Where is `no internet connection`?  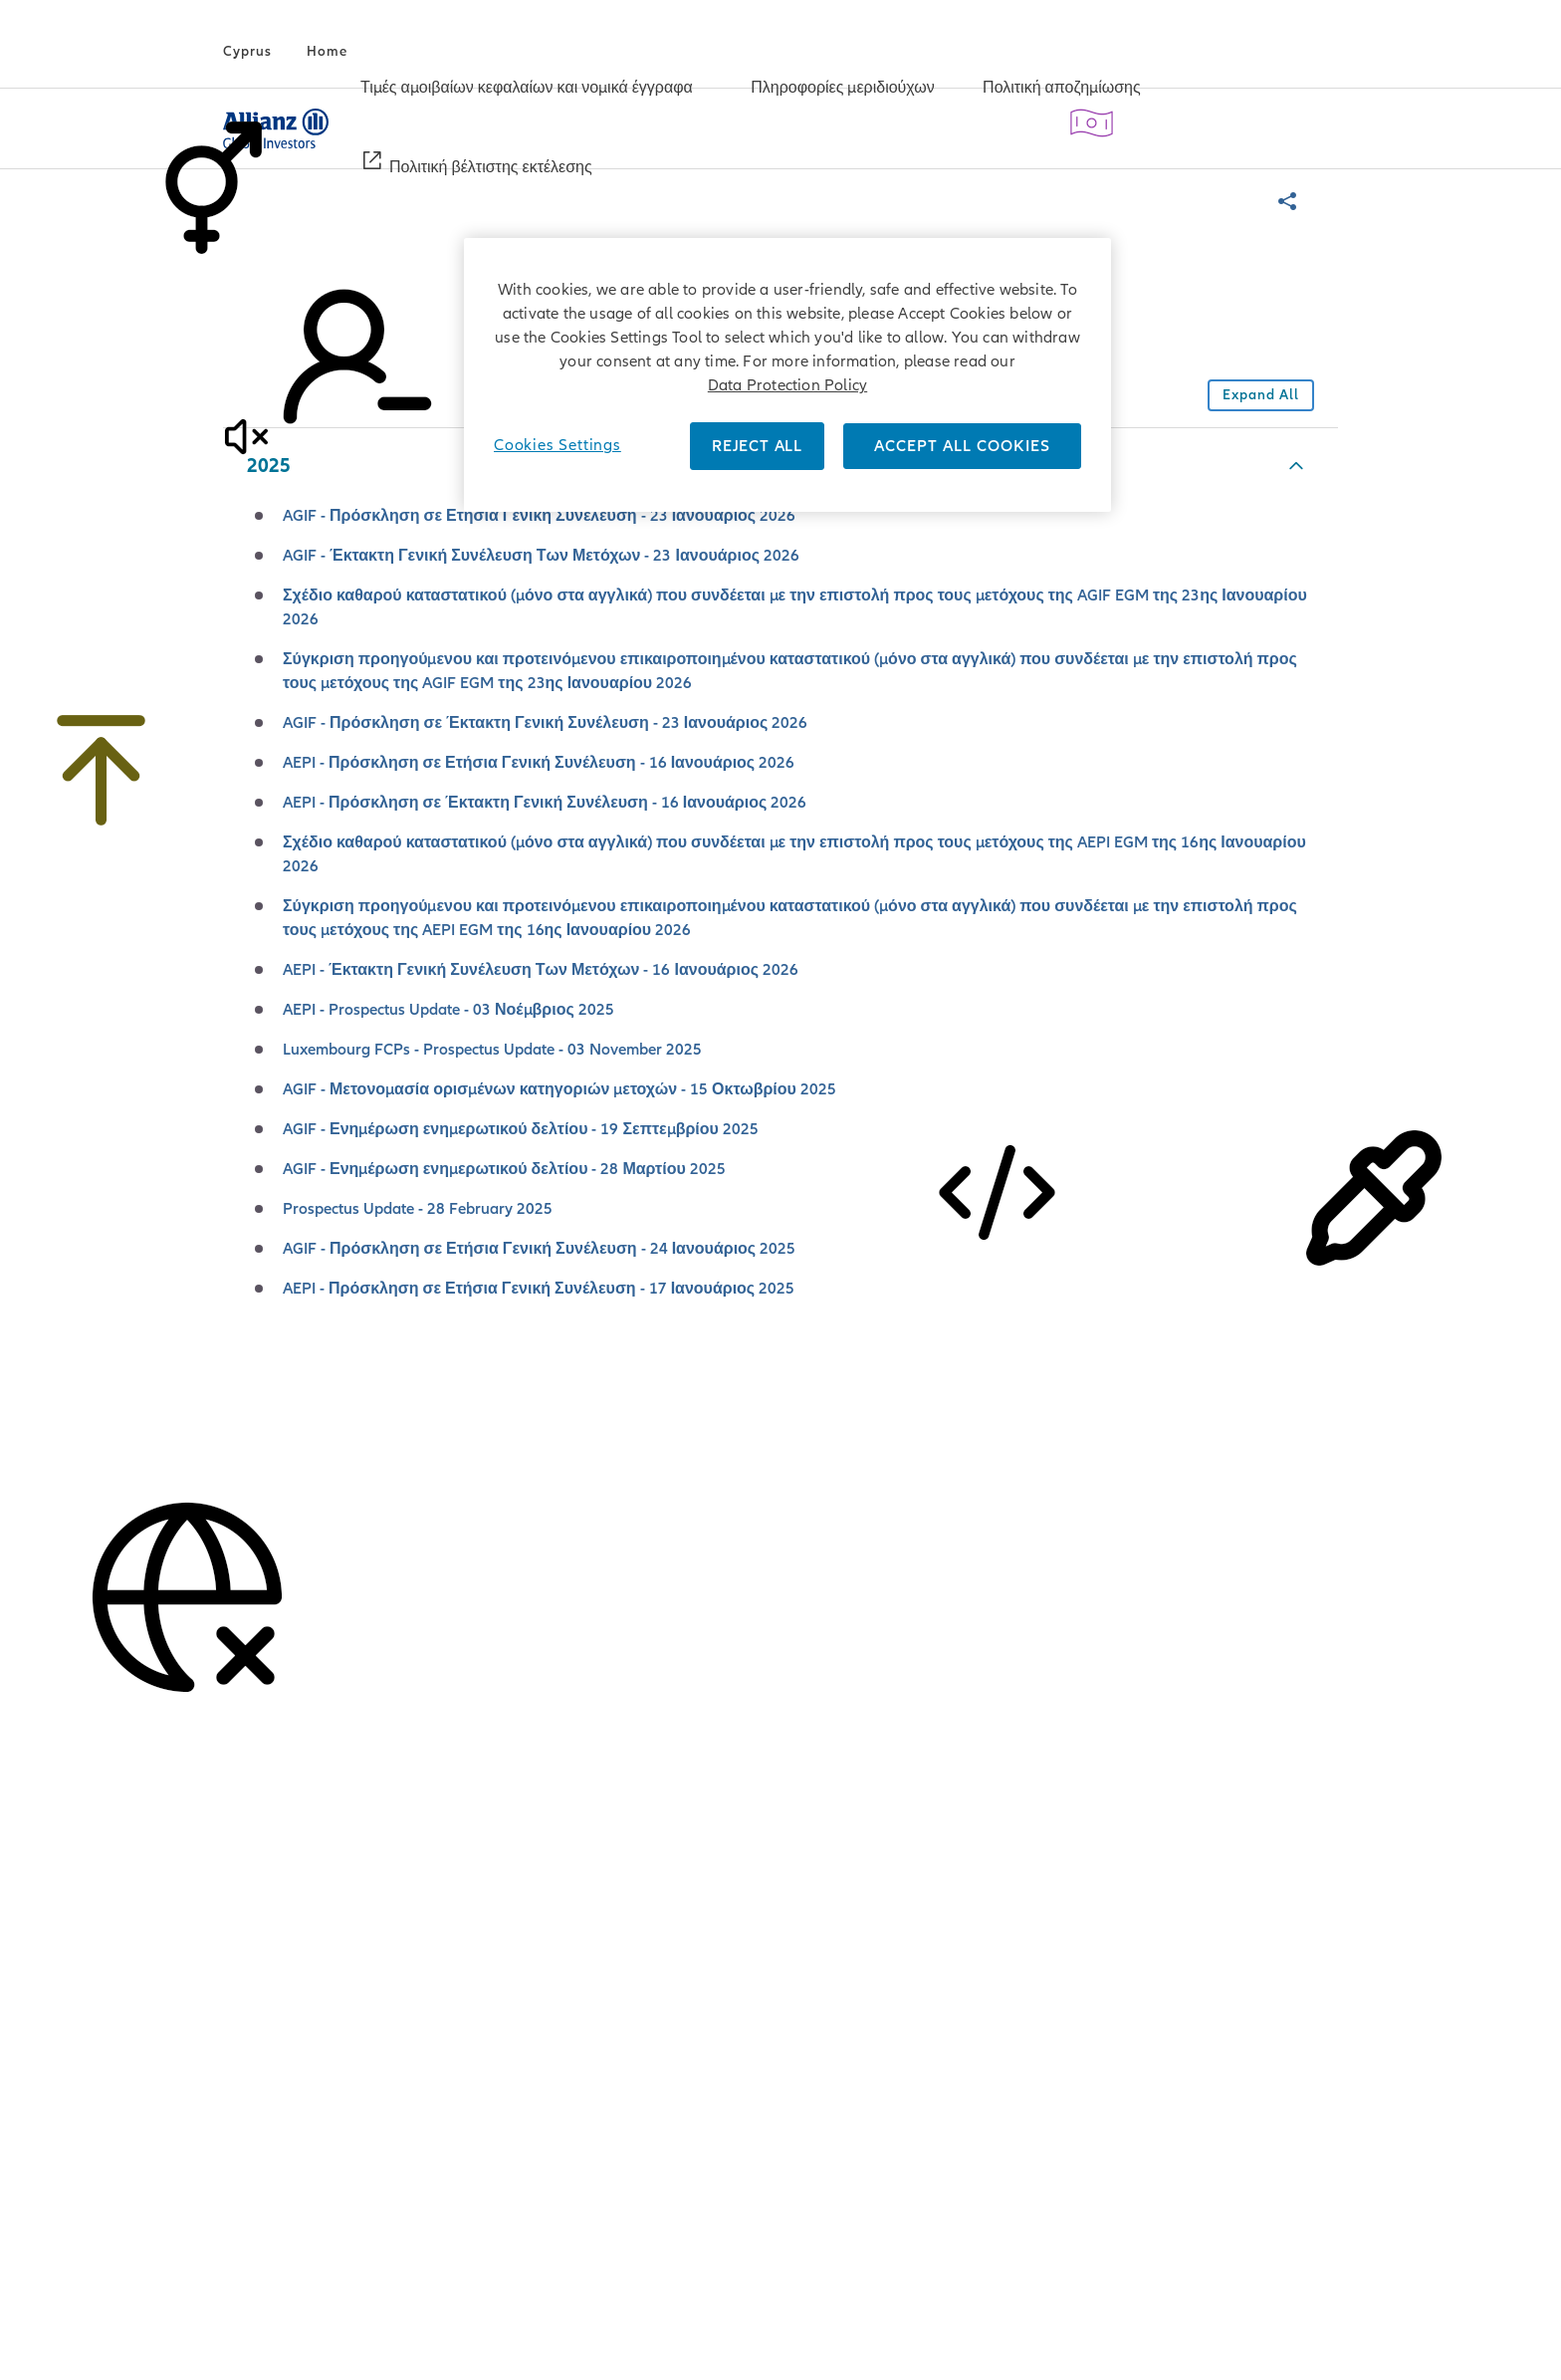 no internet connection is located at coordinates (187, 1597).